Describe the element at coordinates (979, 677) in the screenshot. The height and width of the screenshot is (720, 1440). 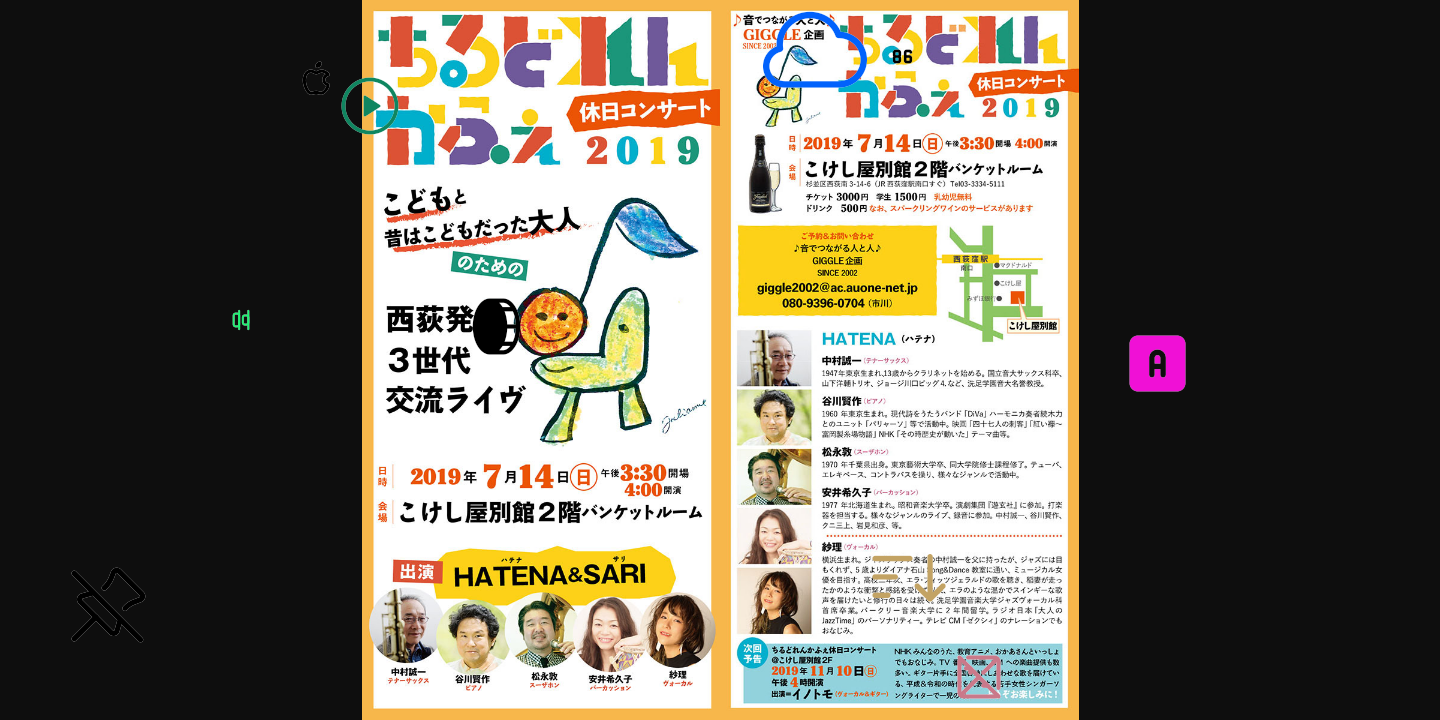
I see `disable exposure adjustment` at that location.